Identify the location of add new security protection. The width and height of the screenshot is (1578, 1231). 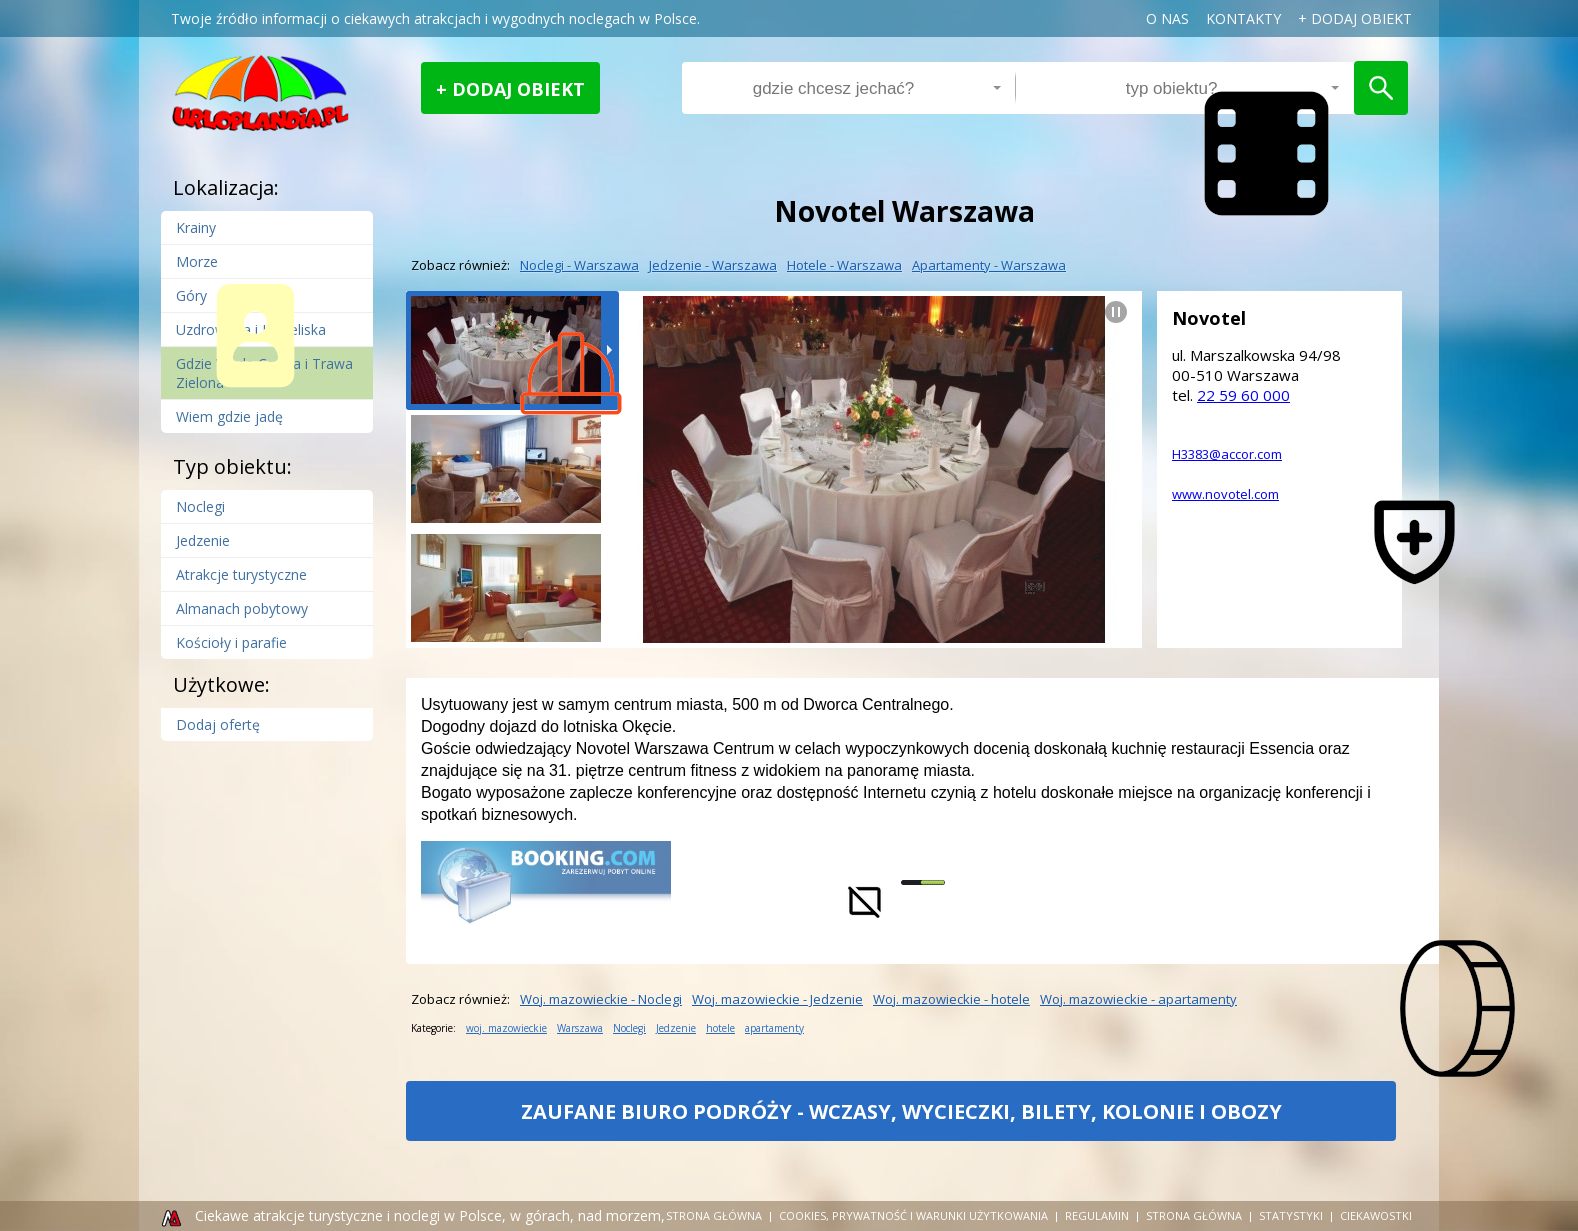
(1414, 537).